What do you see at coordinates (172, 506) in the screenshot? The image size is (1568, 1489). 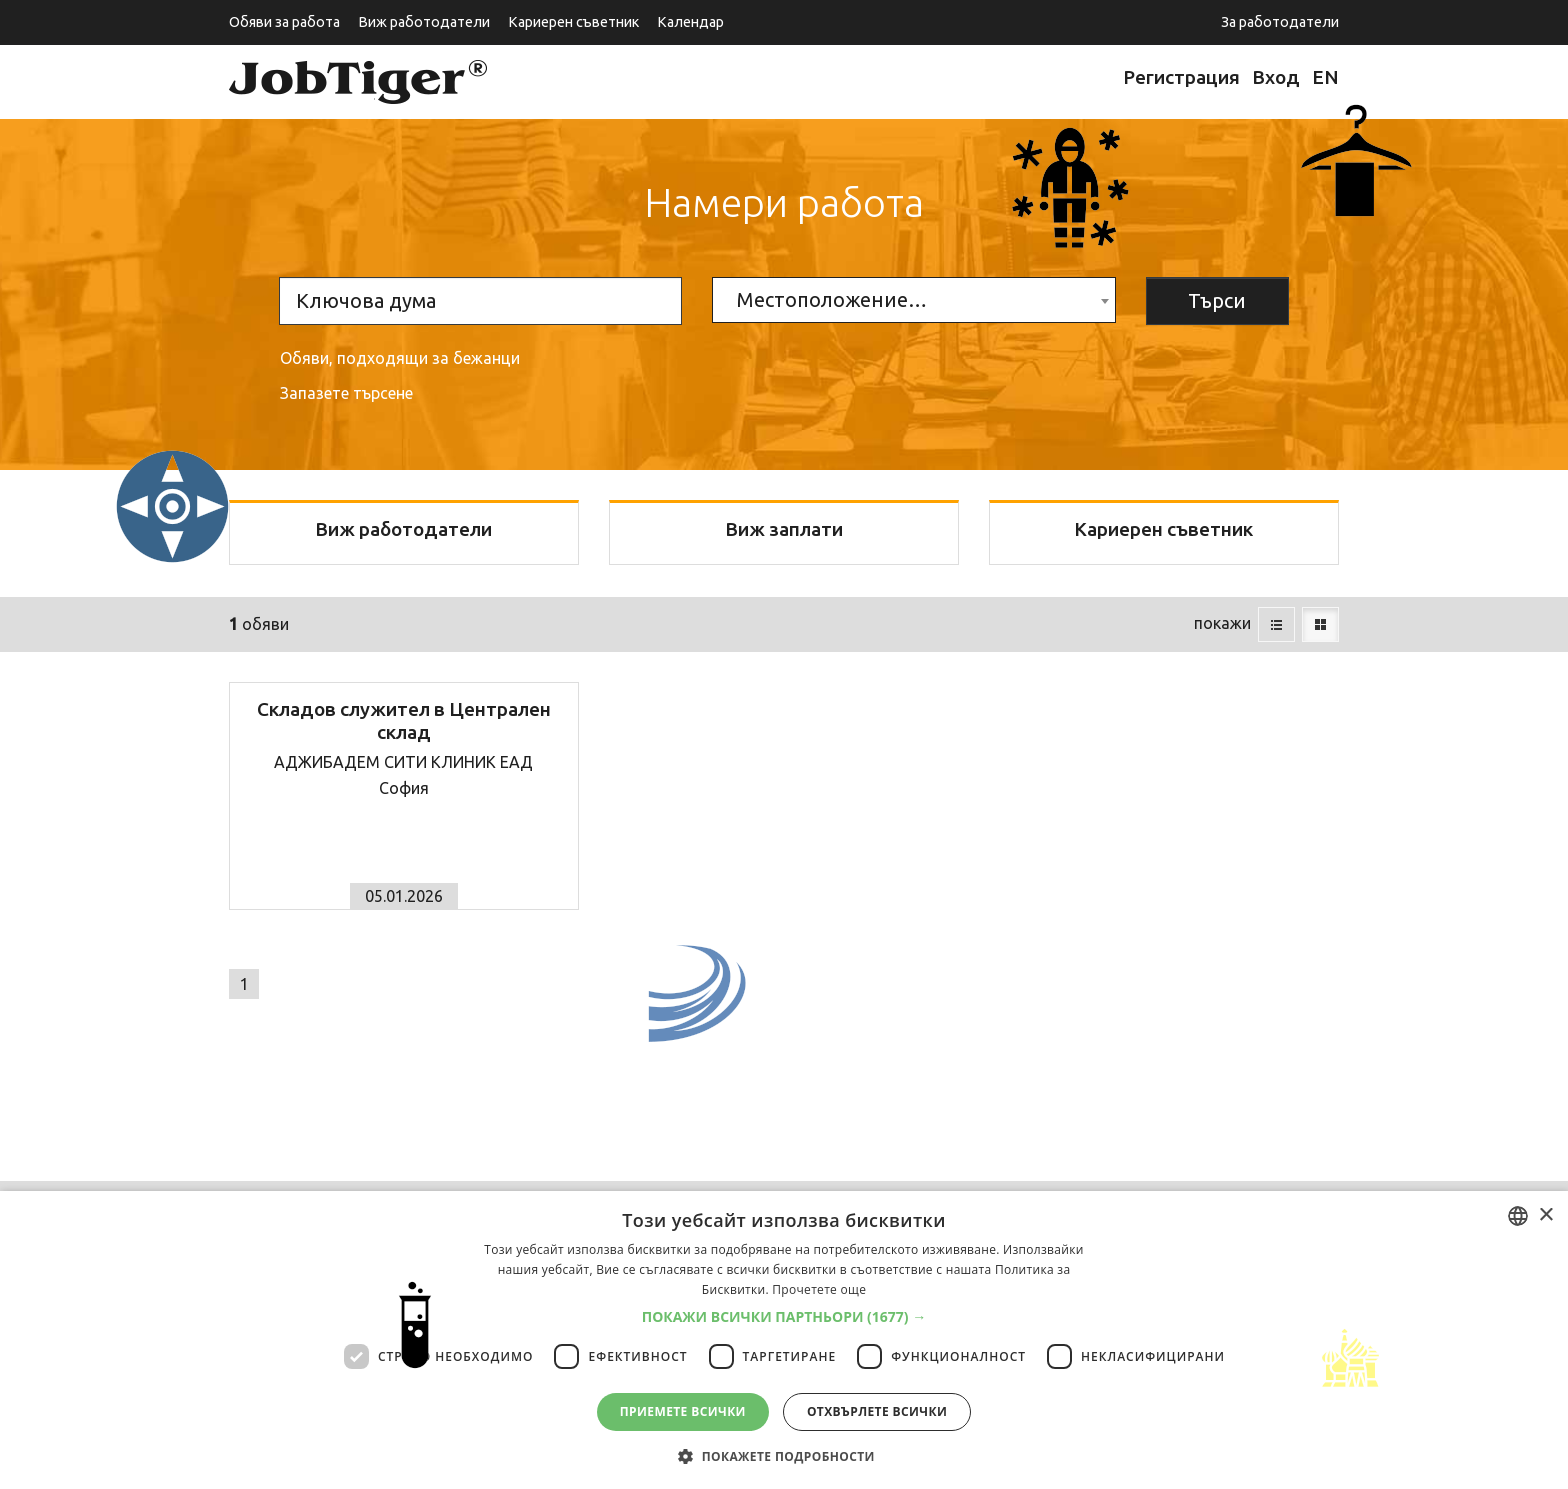 I see `navigate or pan in multiple directions` at bounding box center [172, 506].